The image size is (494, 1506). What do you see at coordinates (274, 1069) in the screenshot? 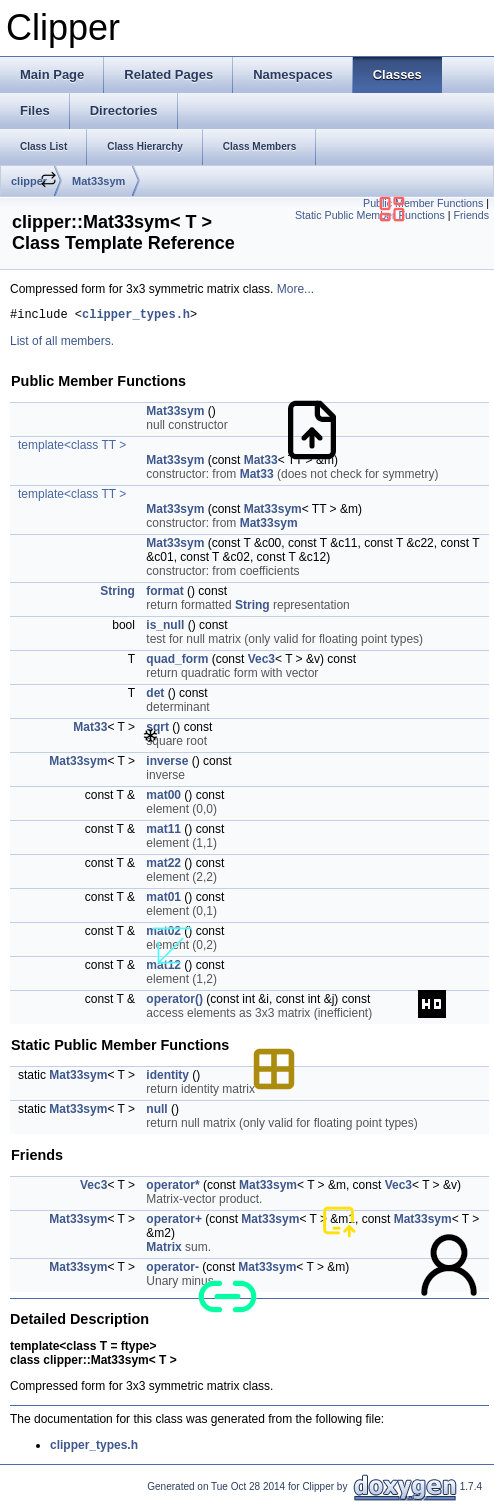
I see `switch to grid view` at bounding box center [274, 1069].